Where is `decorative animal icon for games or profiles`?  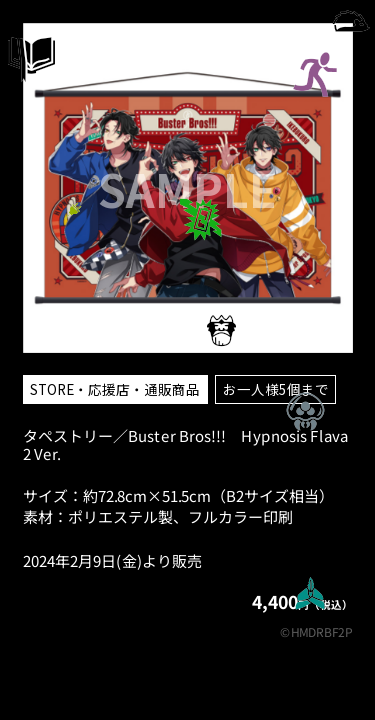
decorative animal icon for games or profiles is located at coordinates (351, 21).